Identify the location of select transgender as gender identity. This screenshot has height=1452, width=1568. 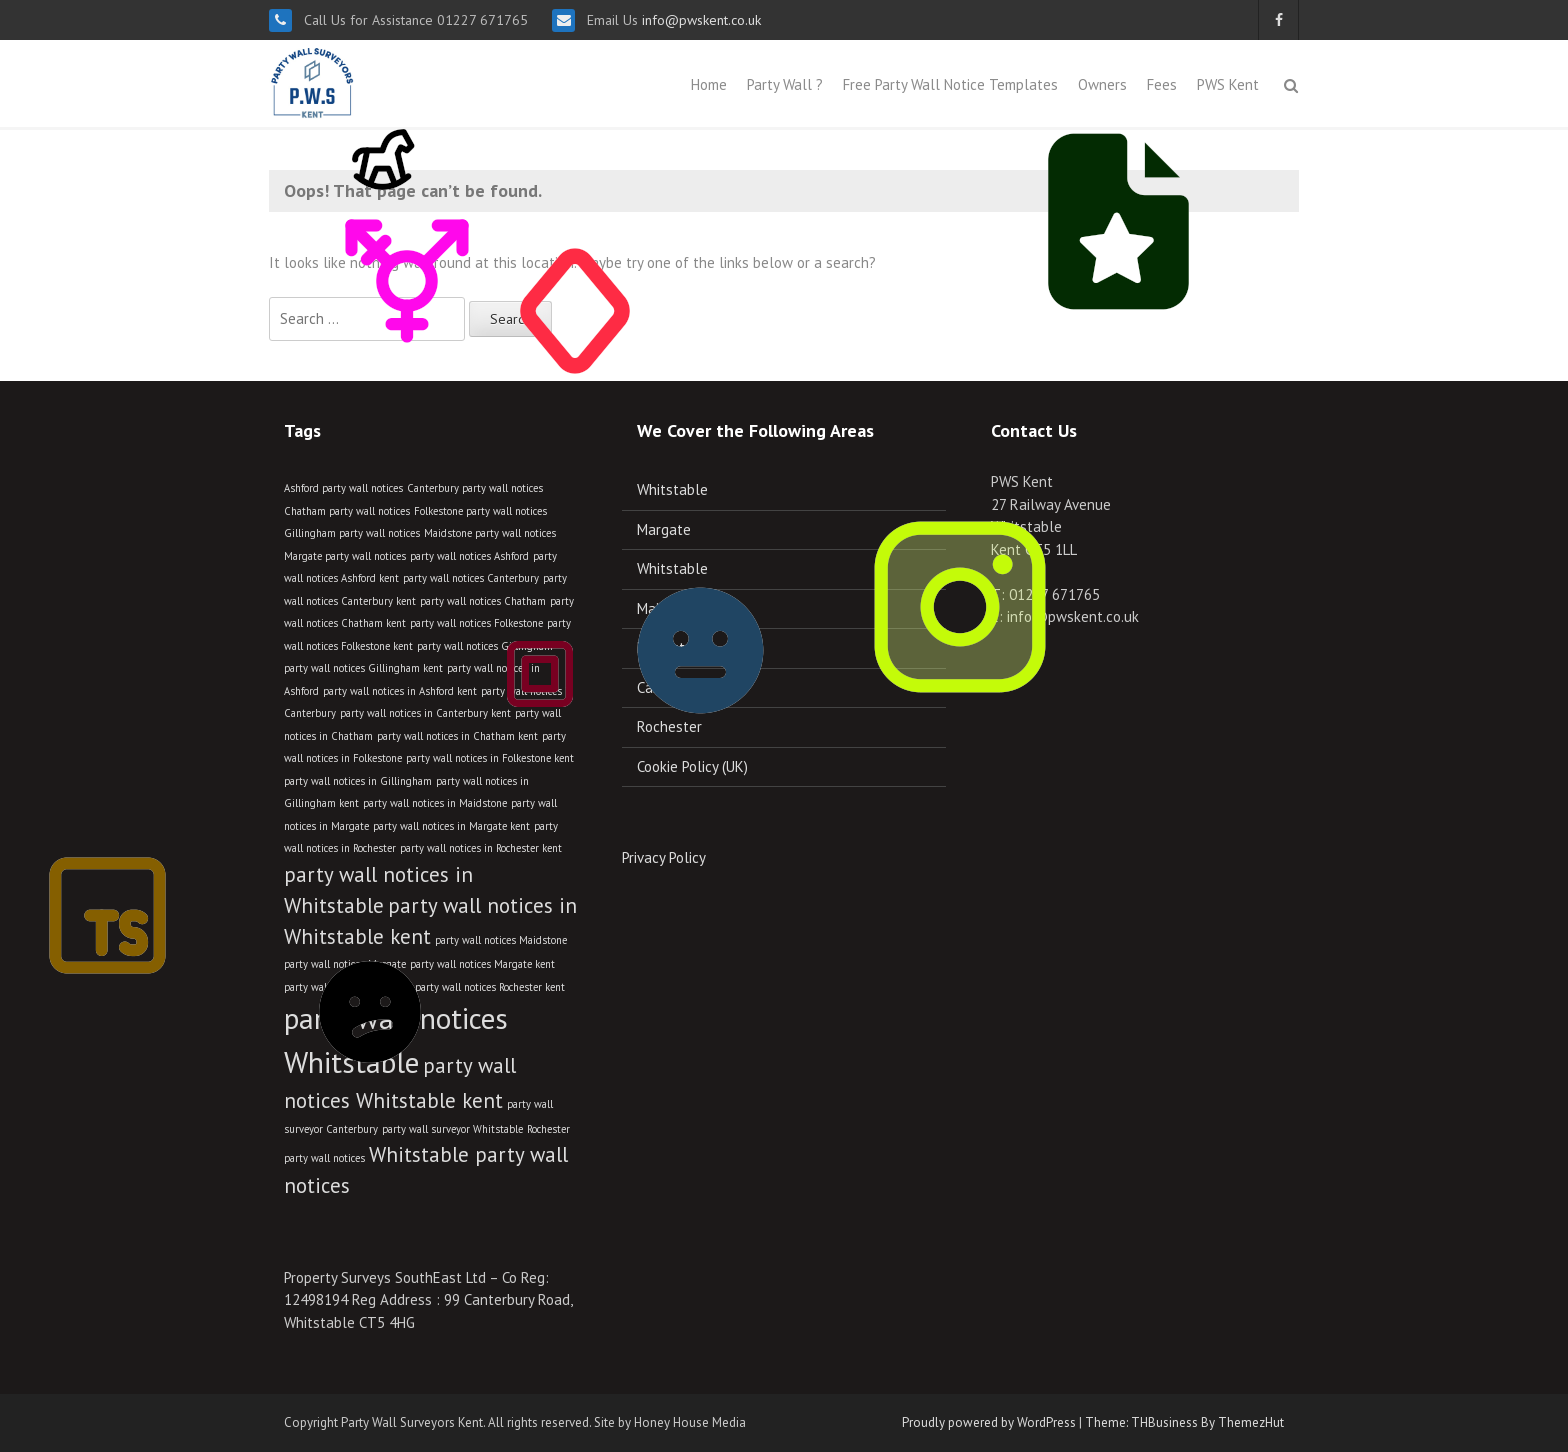
(407, 281).